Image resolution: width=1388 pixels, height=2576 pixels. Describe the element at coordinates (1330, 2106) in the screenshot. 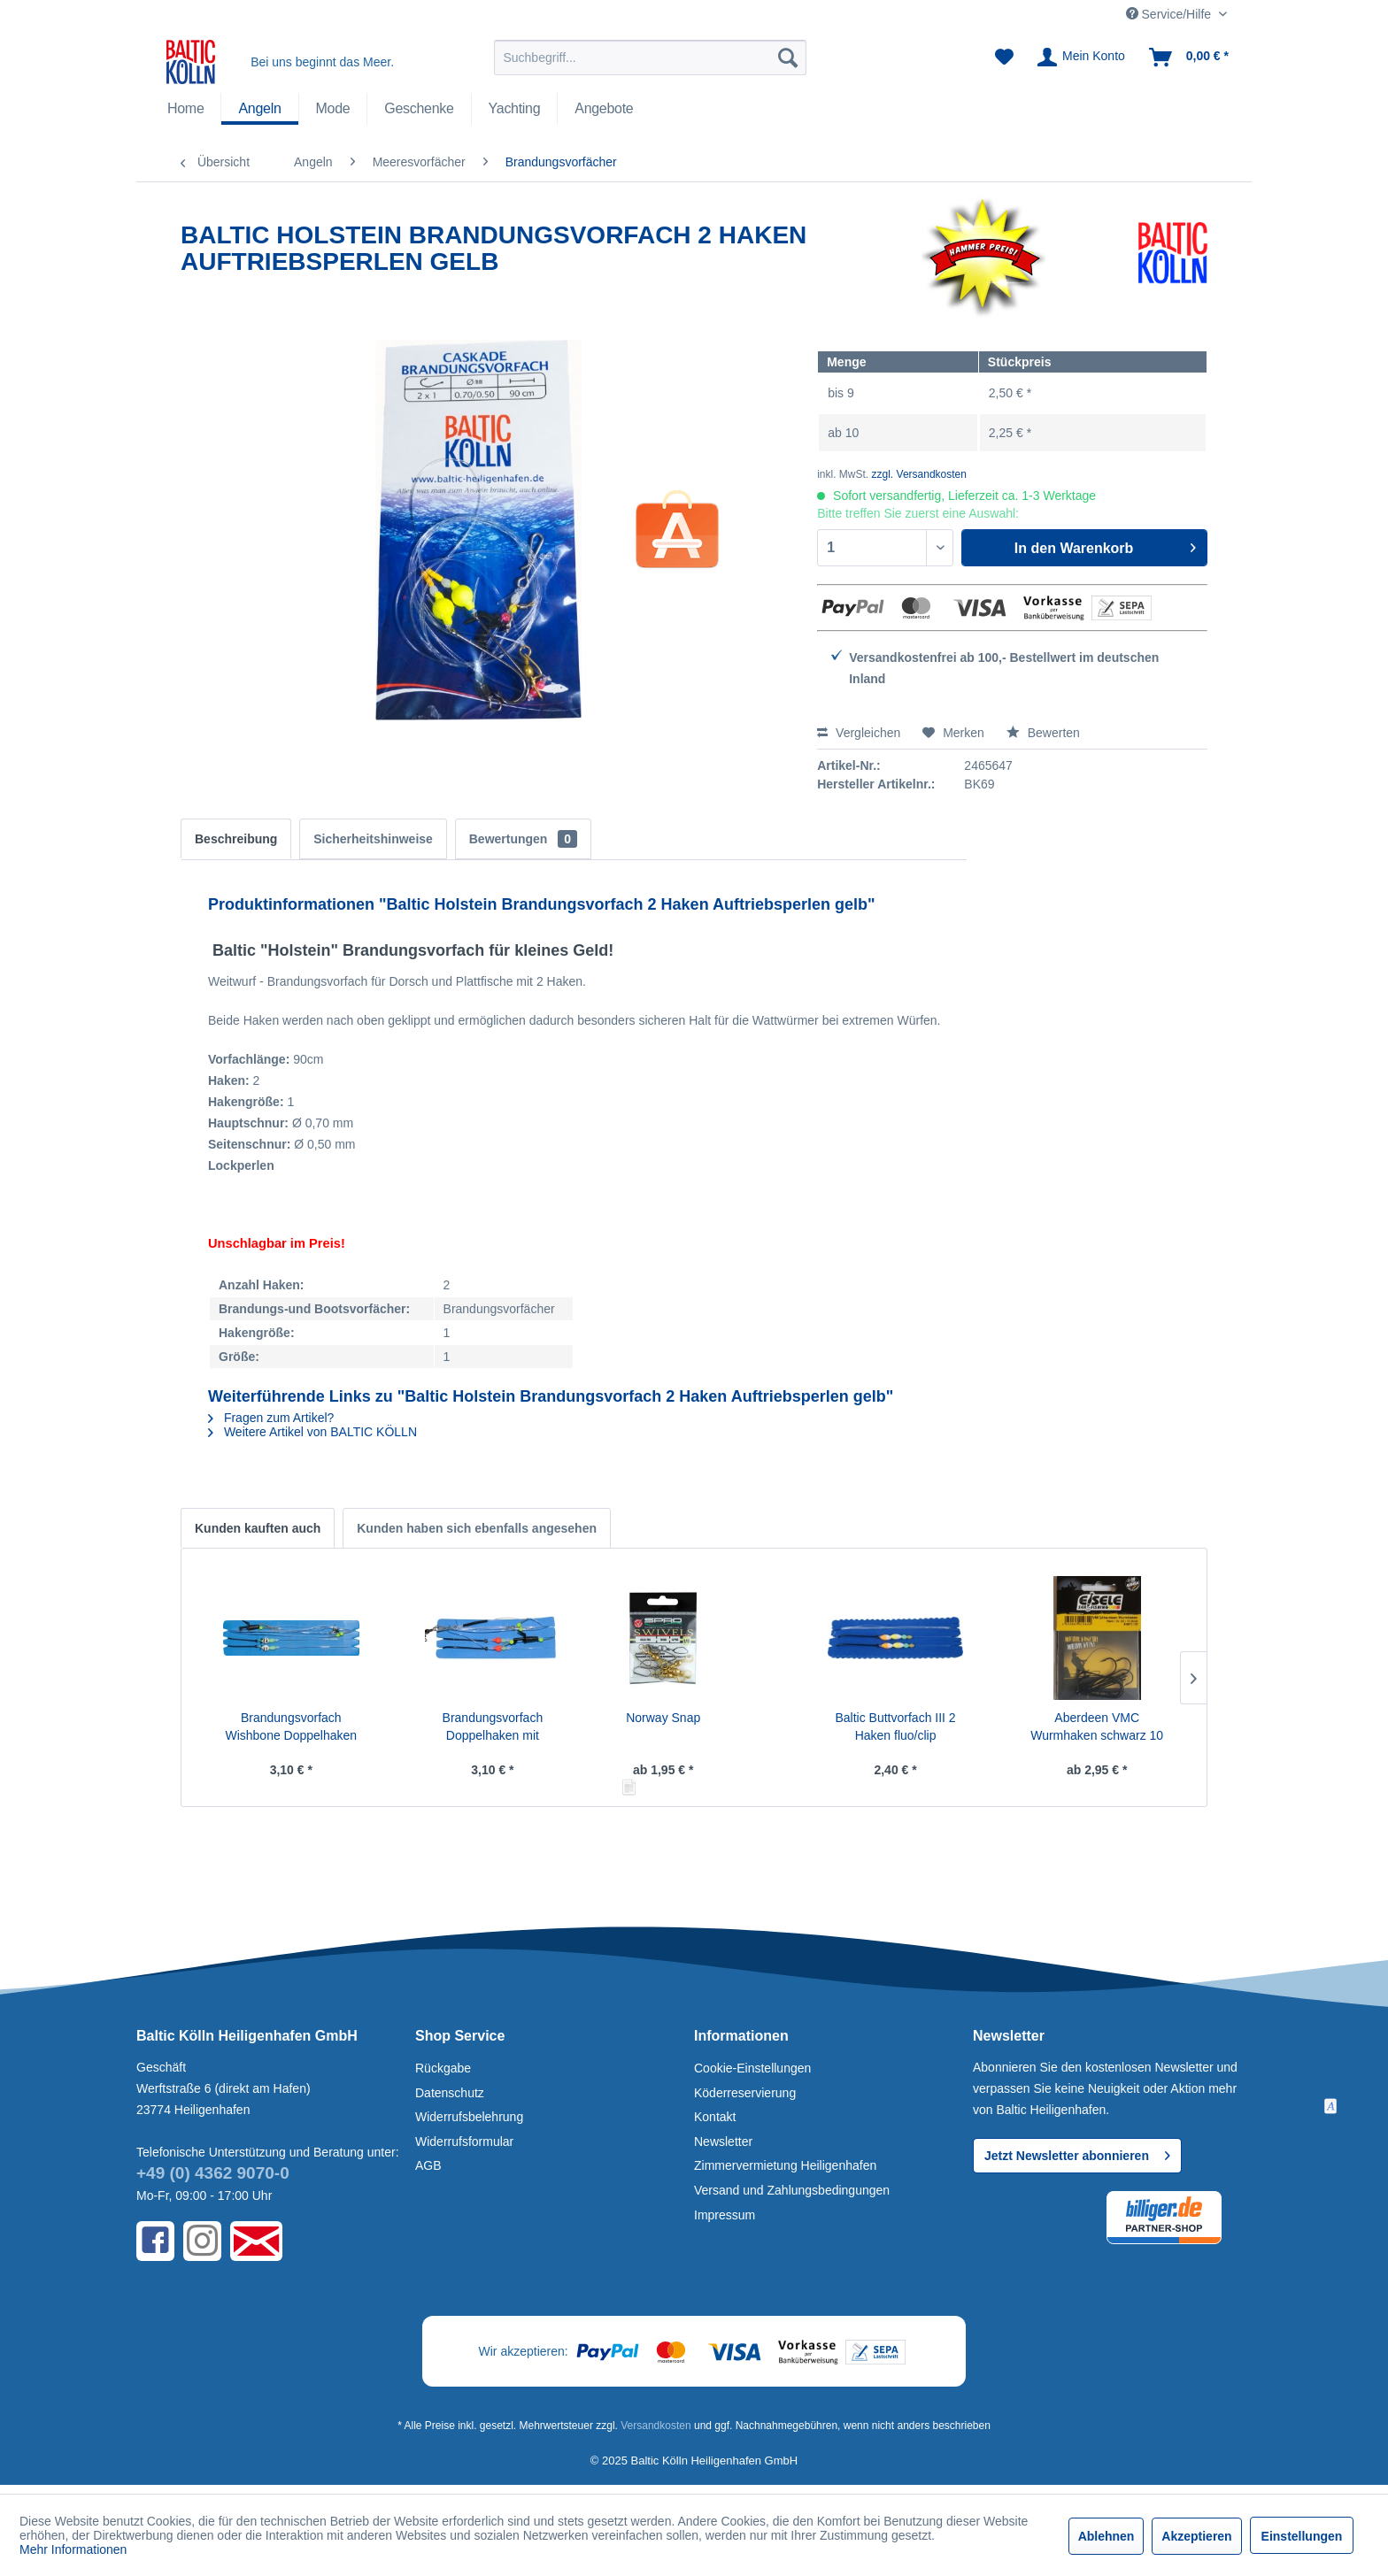

I see `a font file type indicator` at that location.